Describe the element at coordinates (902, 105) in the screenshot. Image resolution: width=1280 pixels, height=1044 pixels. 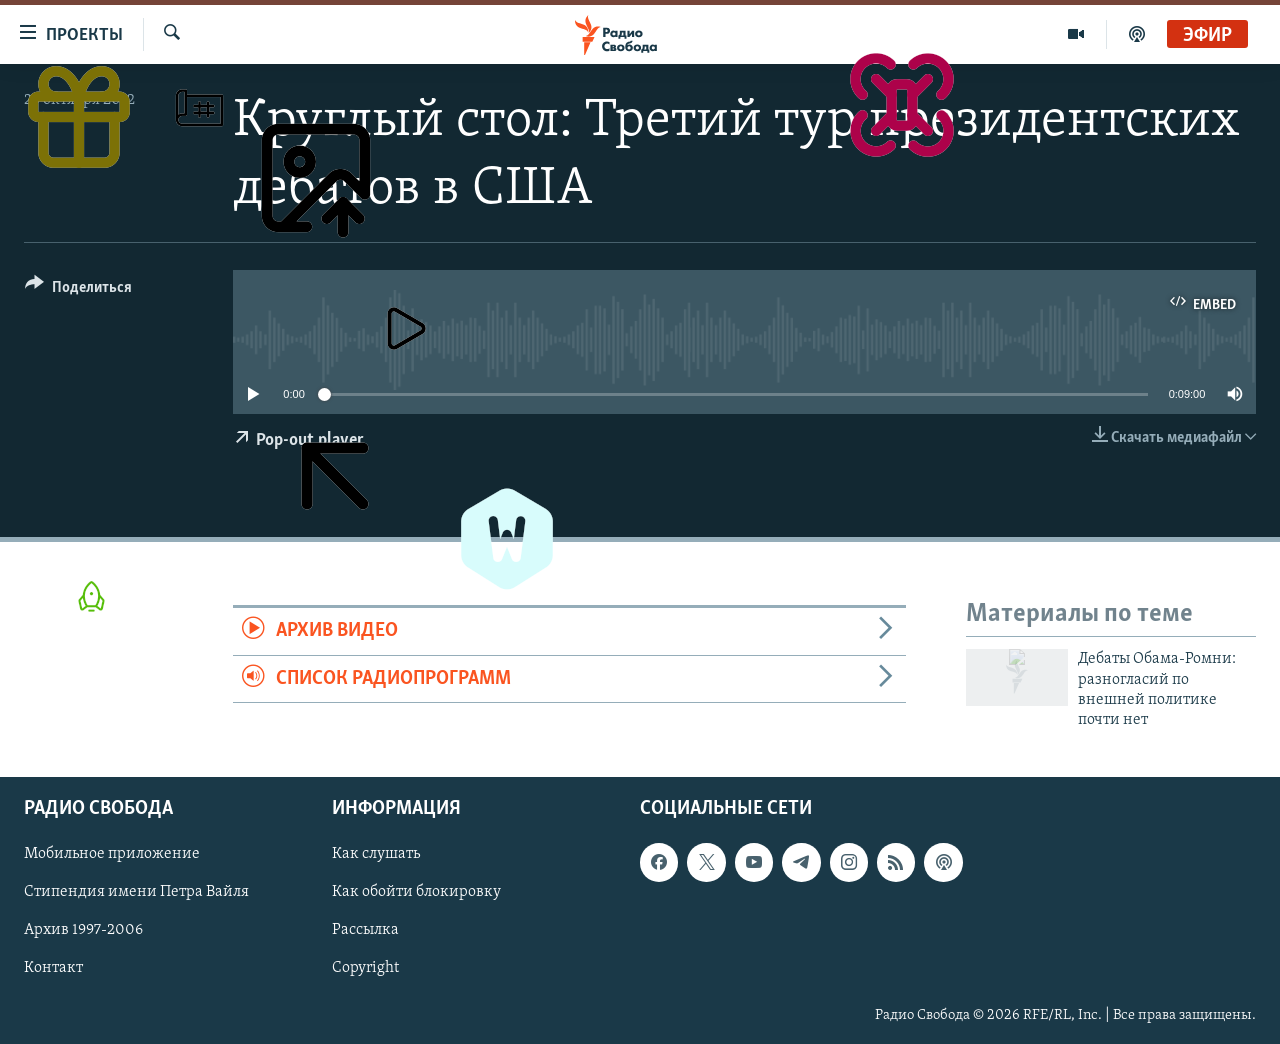
I see `access drone controls` at that location.